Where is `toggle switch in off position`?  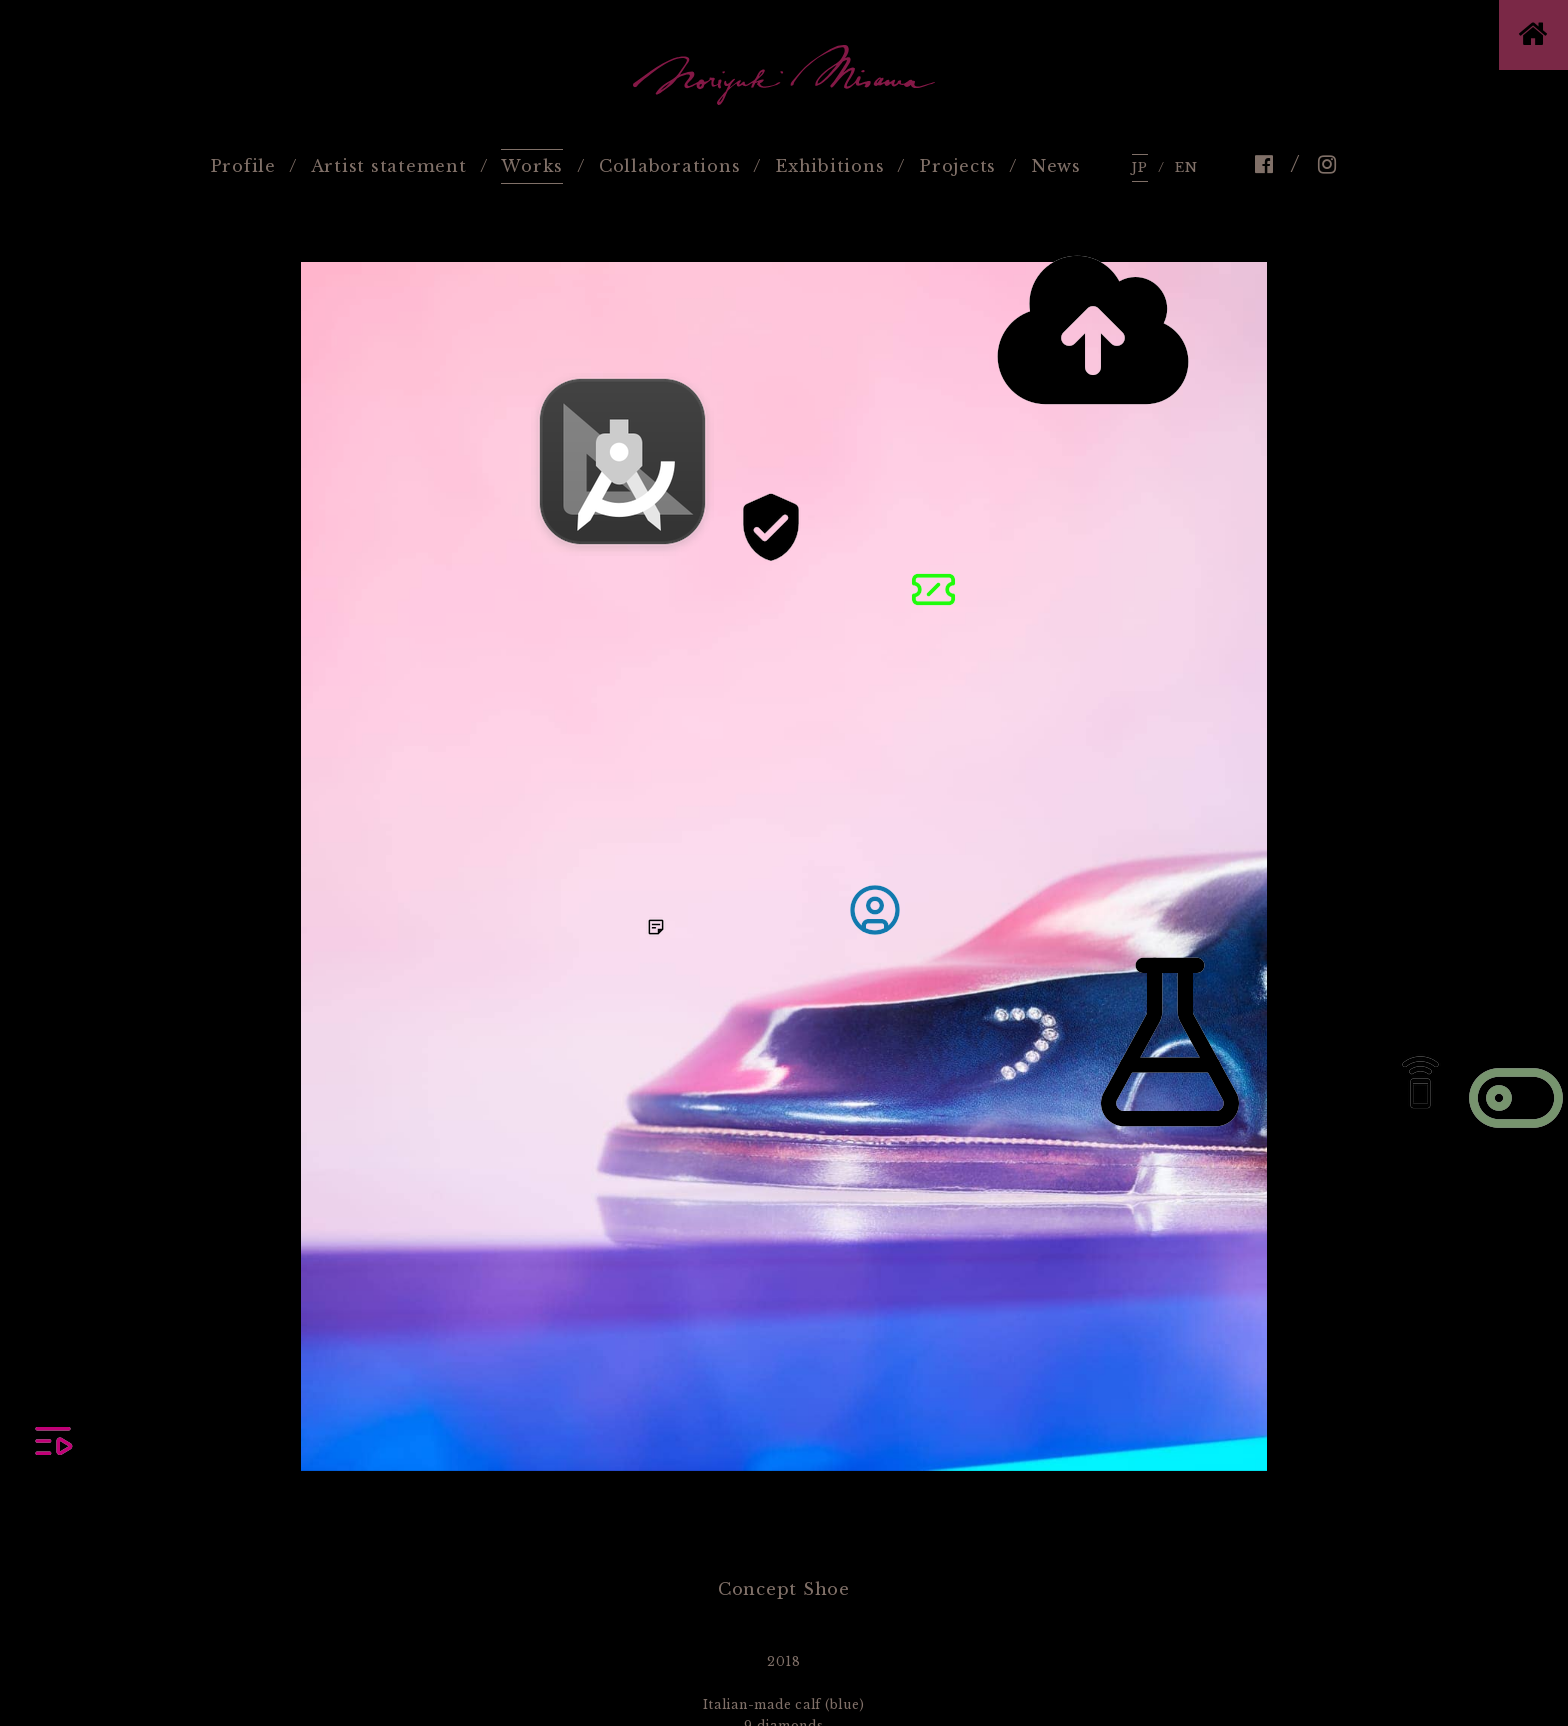 toggle switch in off position is located at coordinates (1516, 1098).